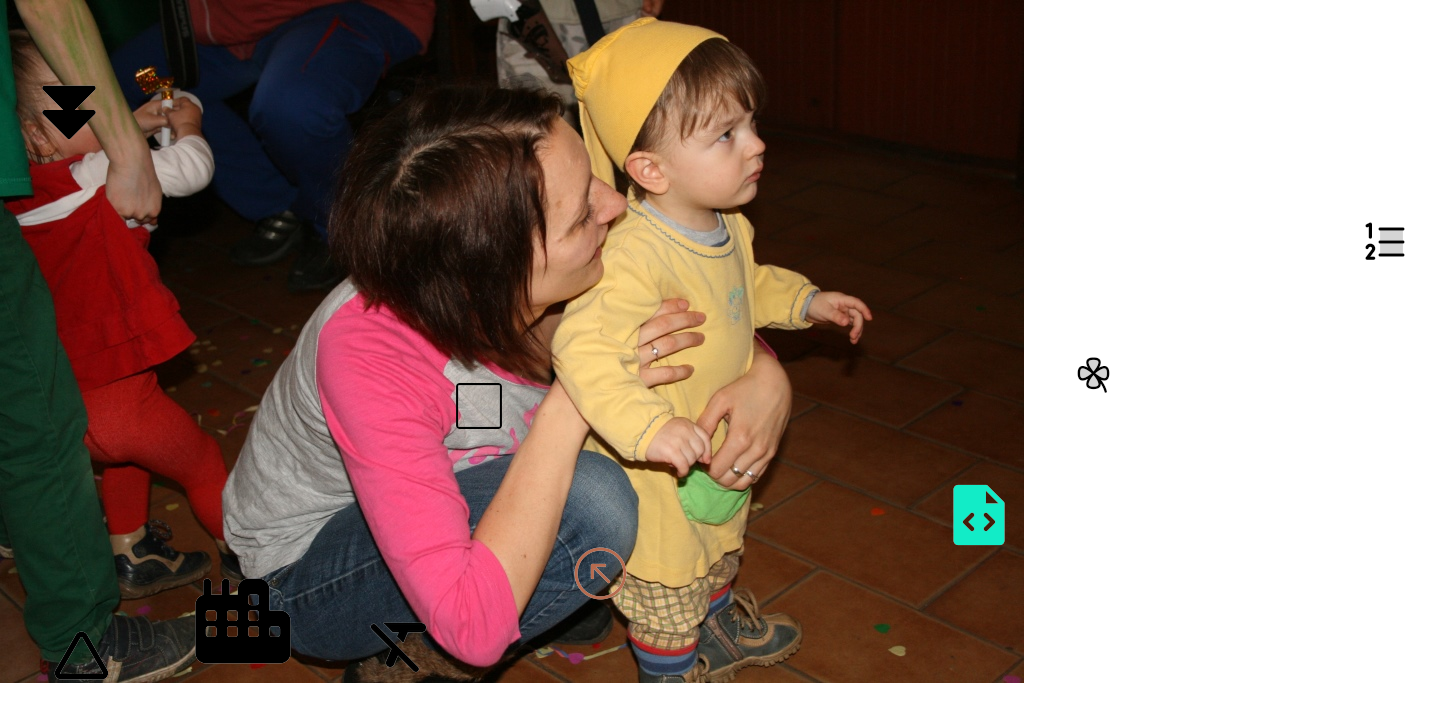  I want to click on stop media playback, so click(479, 406).